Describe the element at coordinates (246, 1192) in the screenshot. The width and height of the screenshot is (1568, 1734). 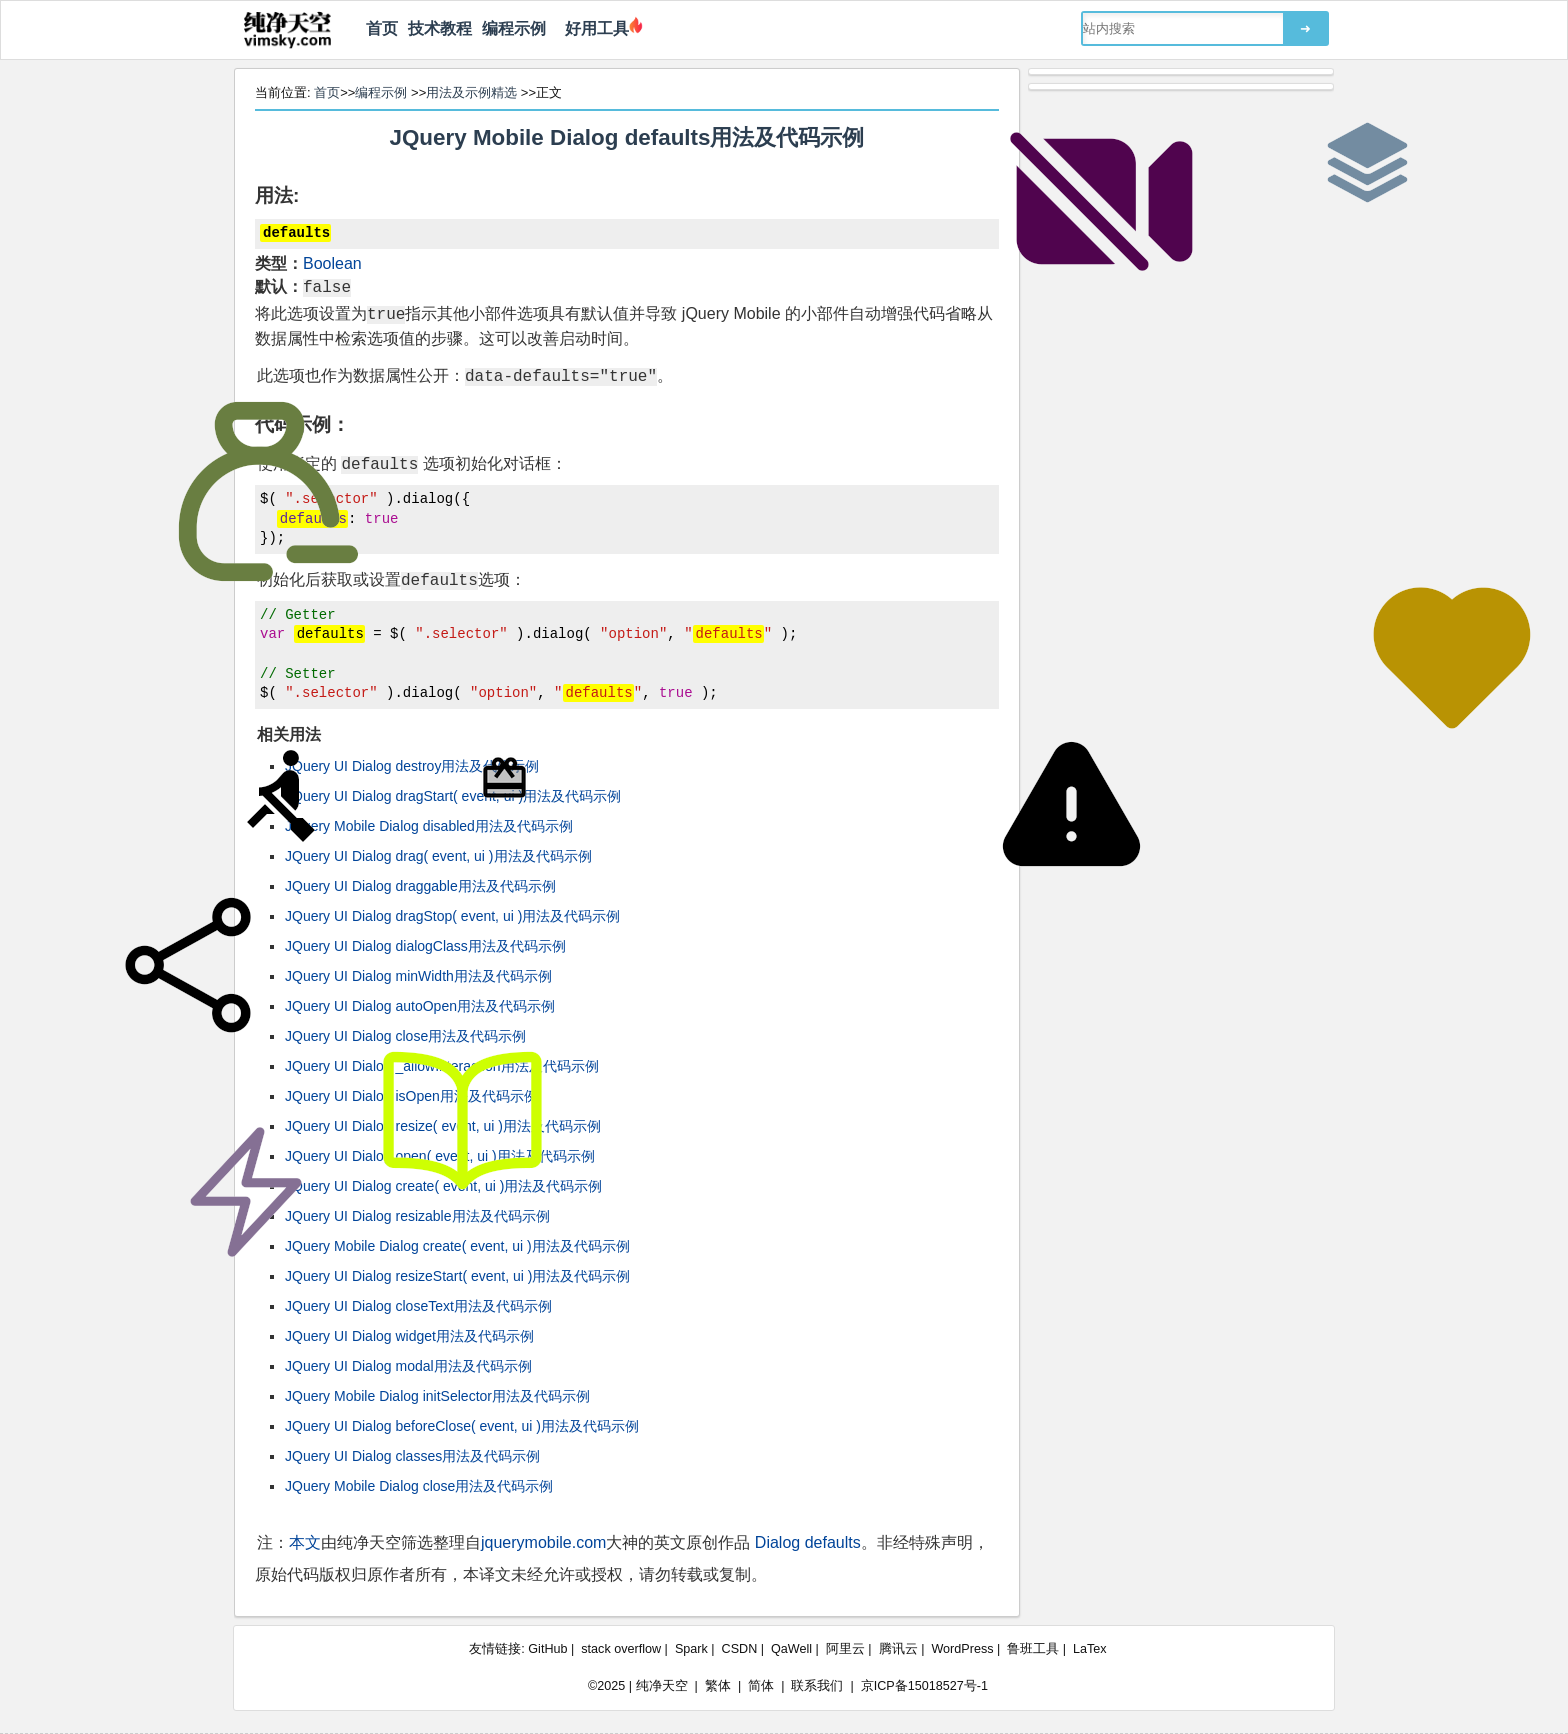
I see `indicates lightning or electricity` at that location.